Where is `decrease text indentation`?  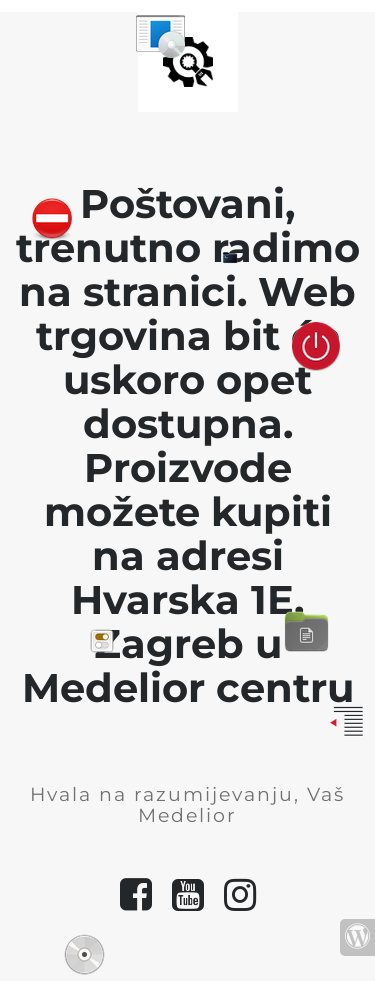 decrease text indentation is located at coordinates (347, 722).